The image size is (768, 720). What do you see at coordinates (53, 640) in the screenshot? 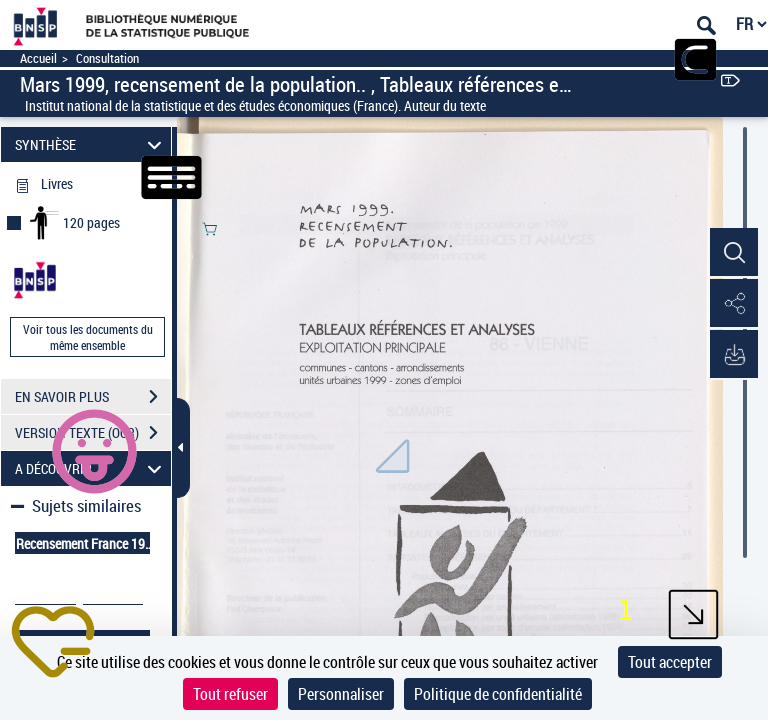
I see `remove from favorites` at bounding box center [53, 640].